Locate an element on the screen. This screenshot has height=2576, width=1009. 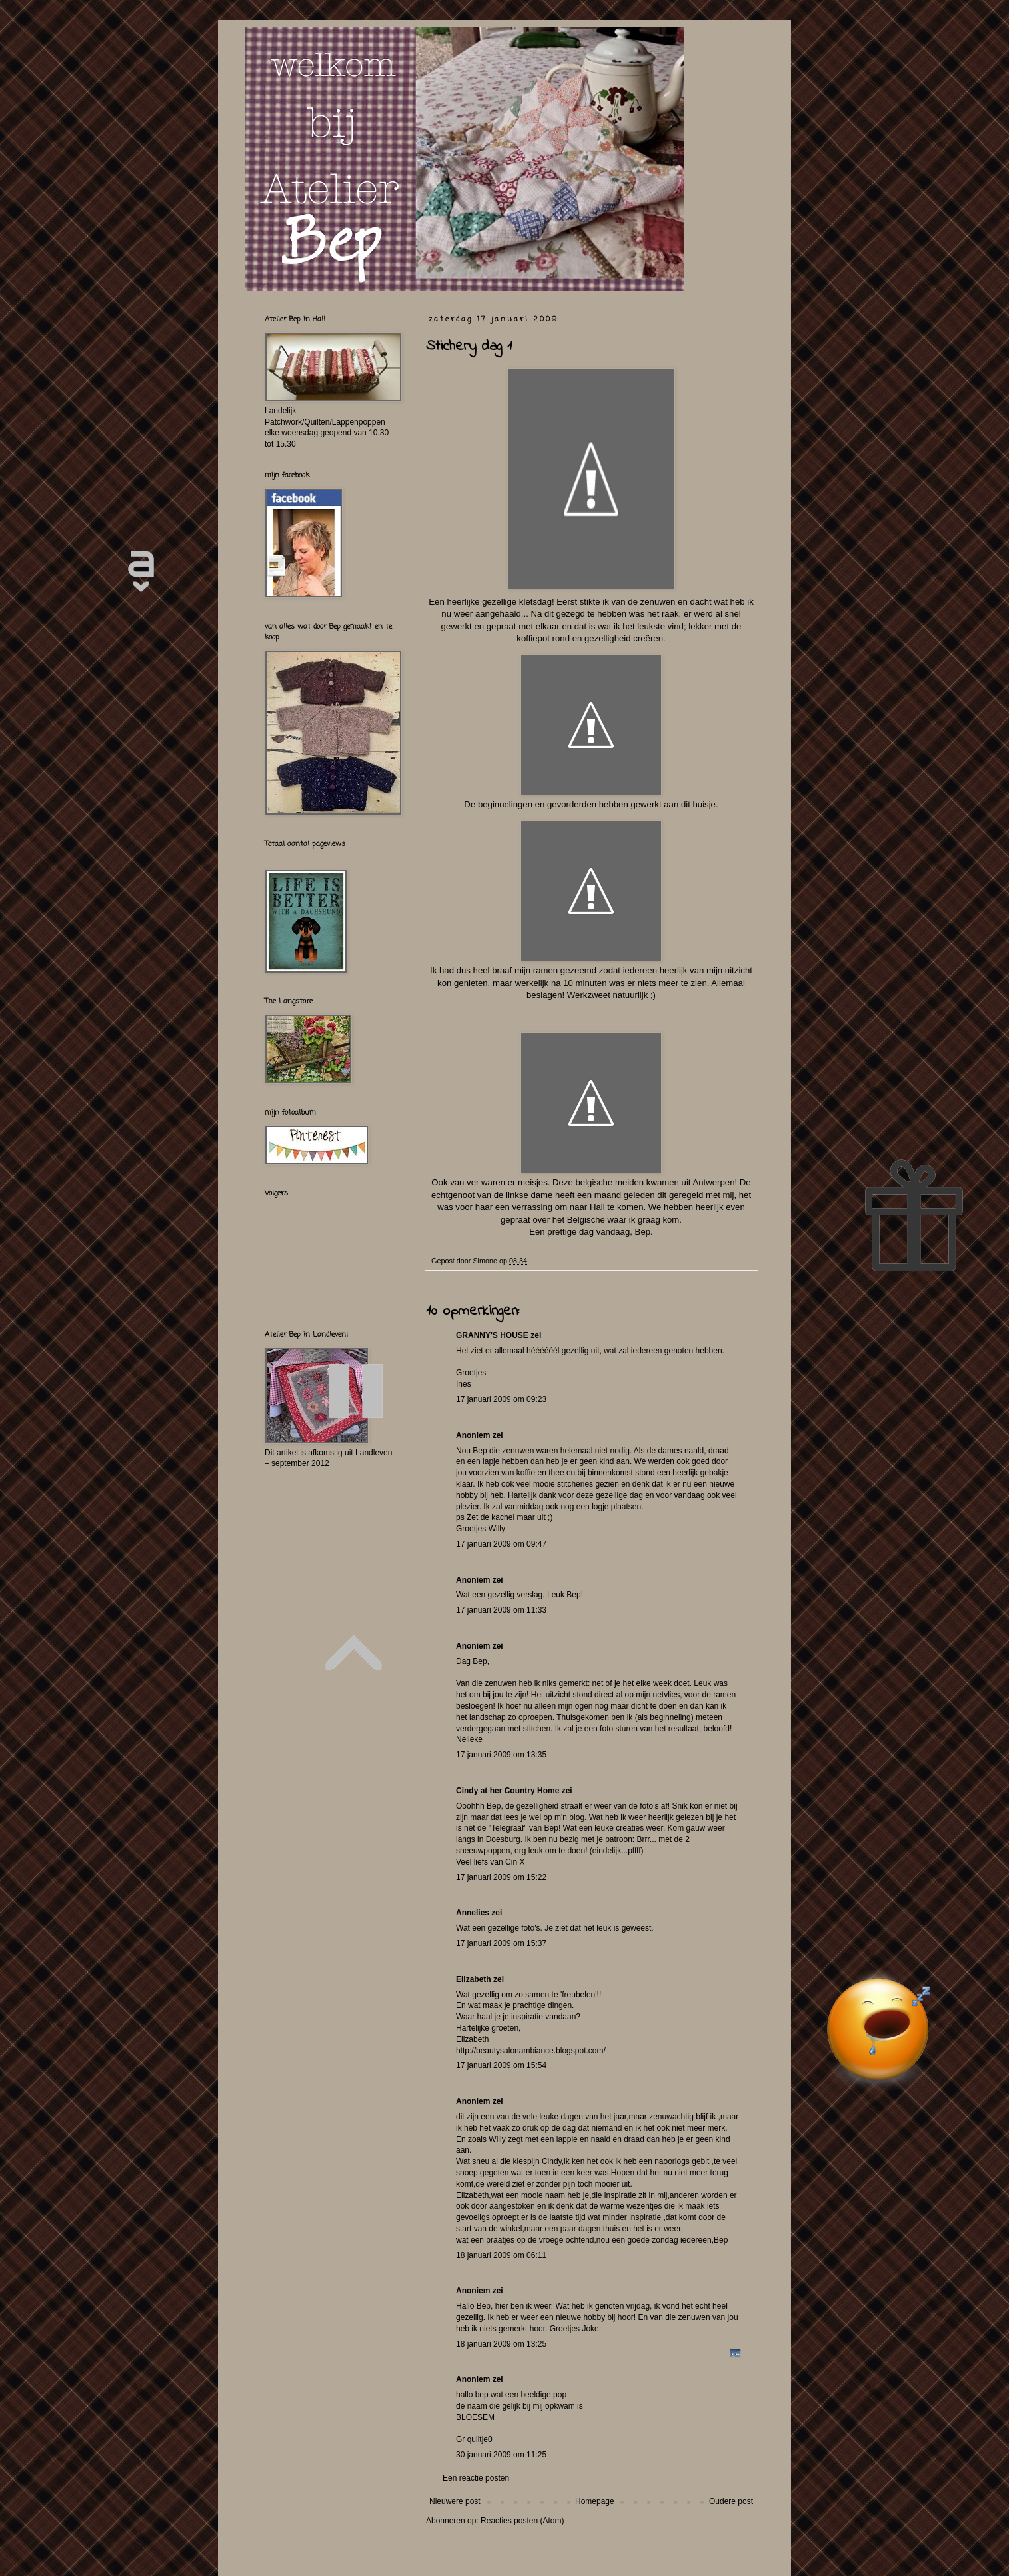
indicates tape or cassette media storage is located at coordinates (735, 2353).